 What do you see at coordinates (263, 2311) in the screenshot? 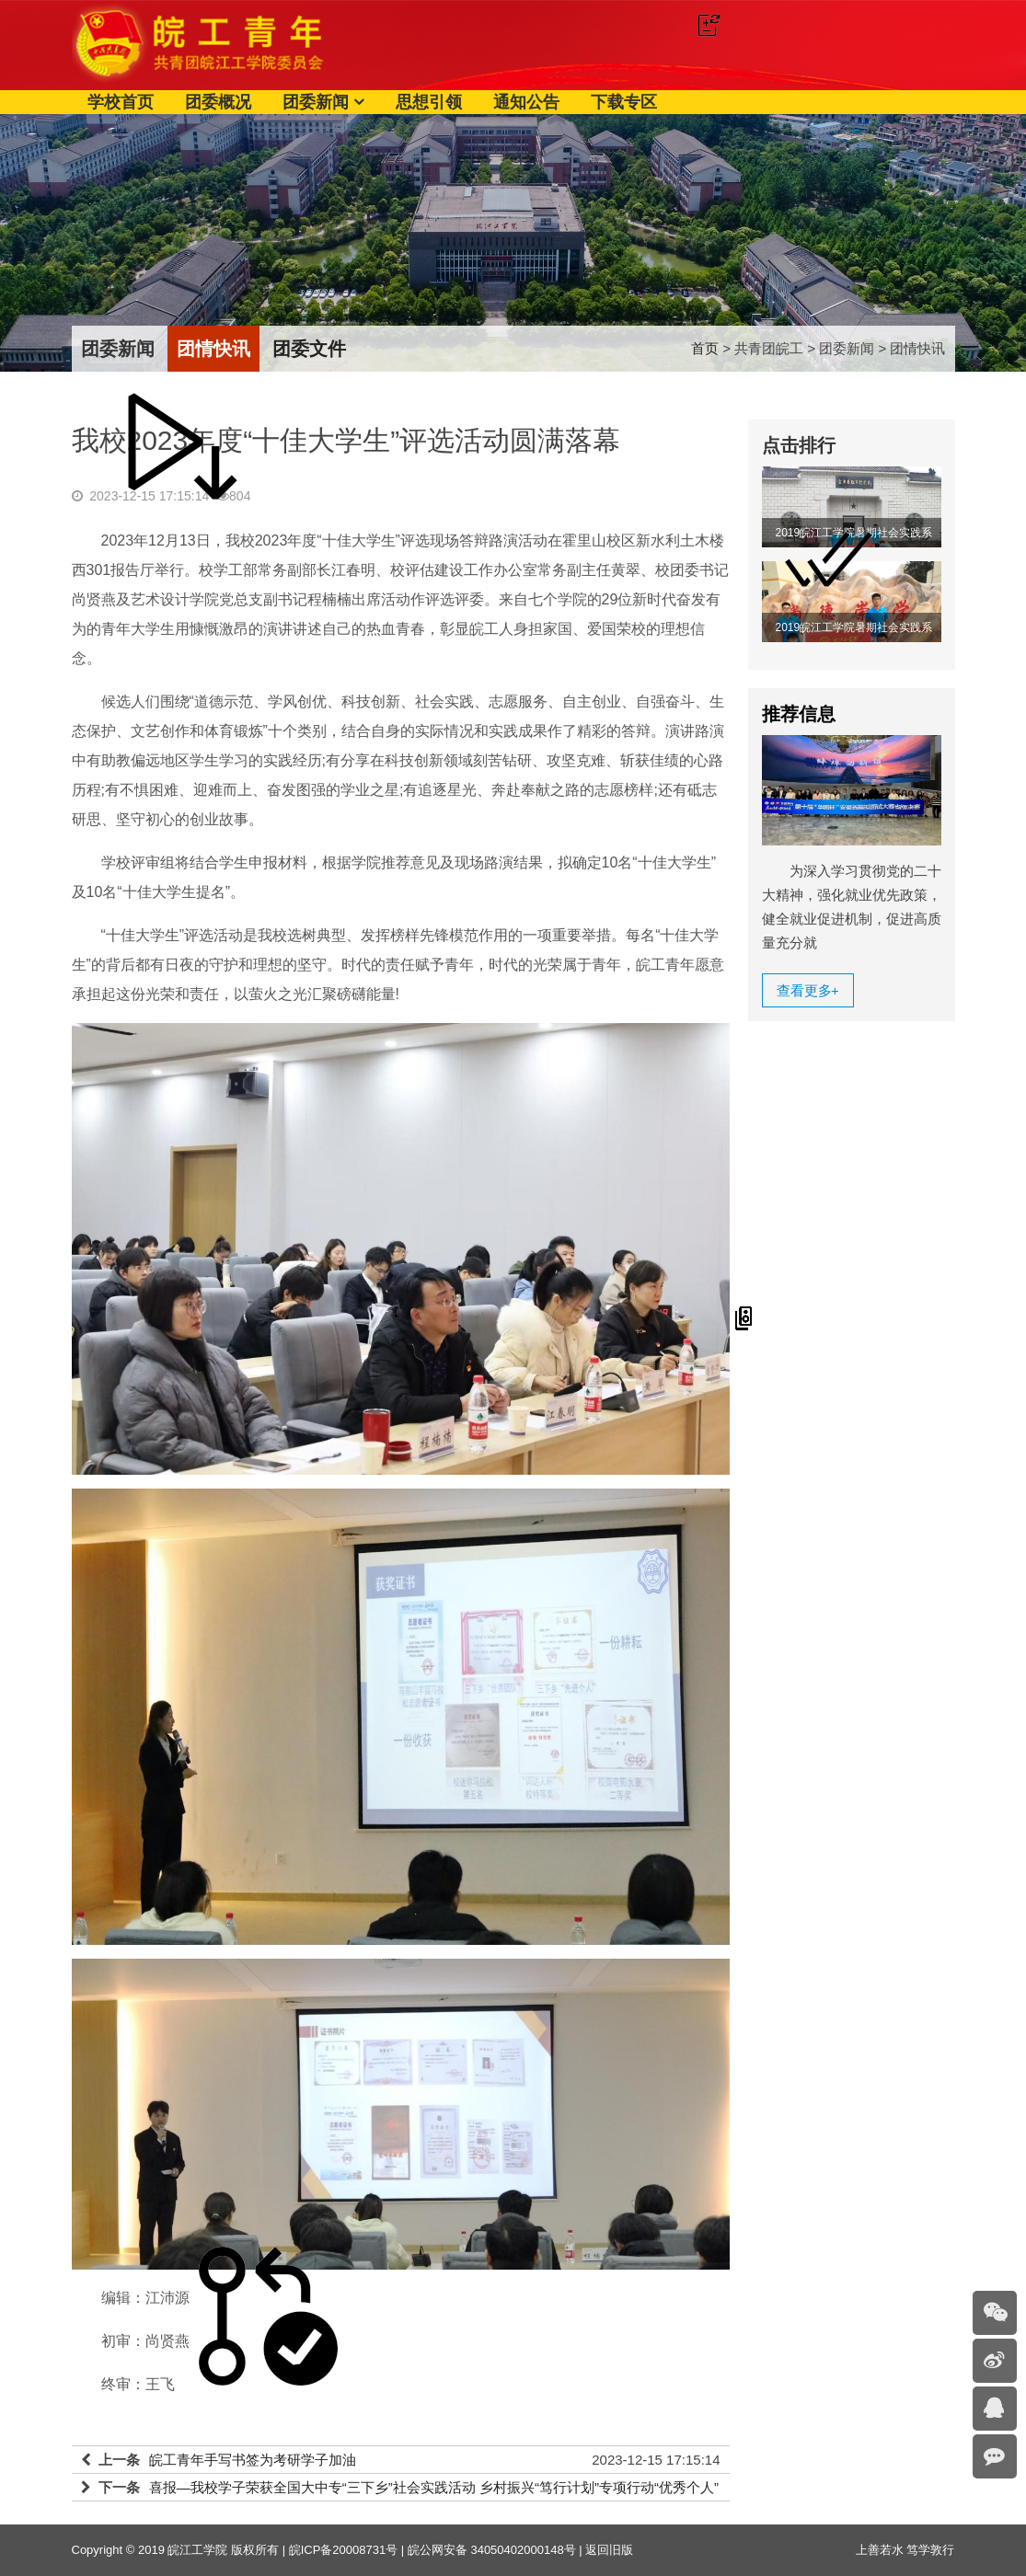
I see `indicates a merged or completed pull request` at bounding box center [263, 2311].